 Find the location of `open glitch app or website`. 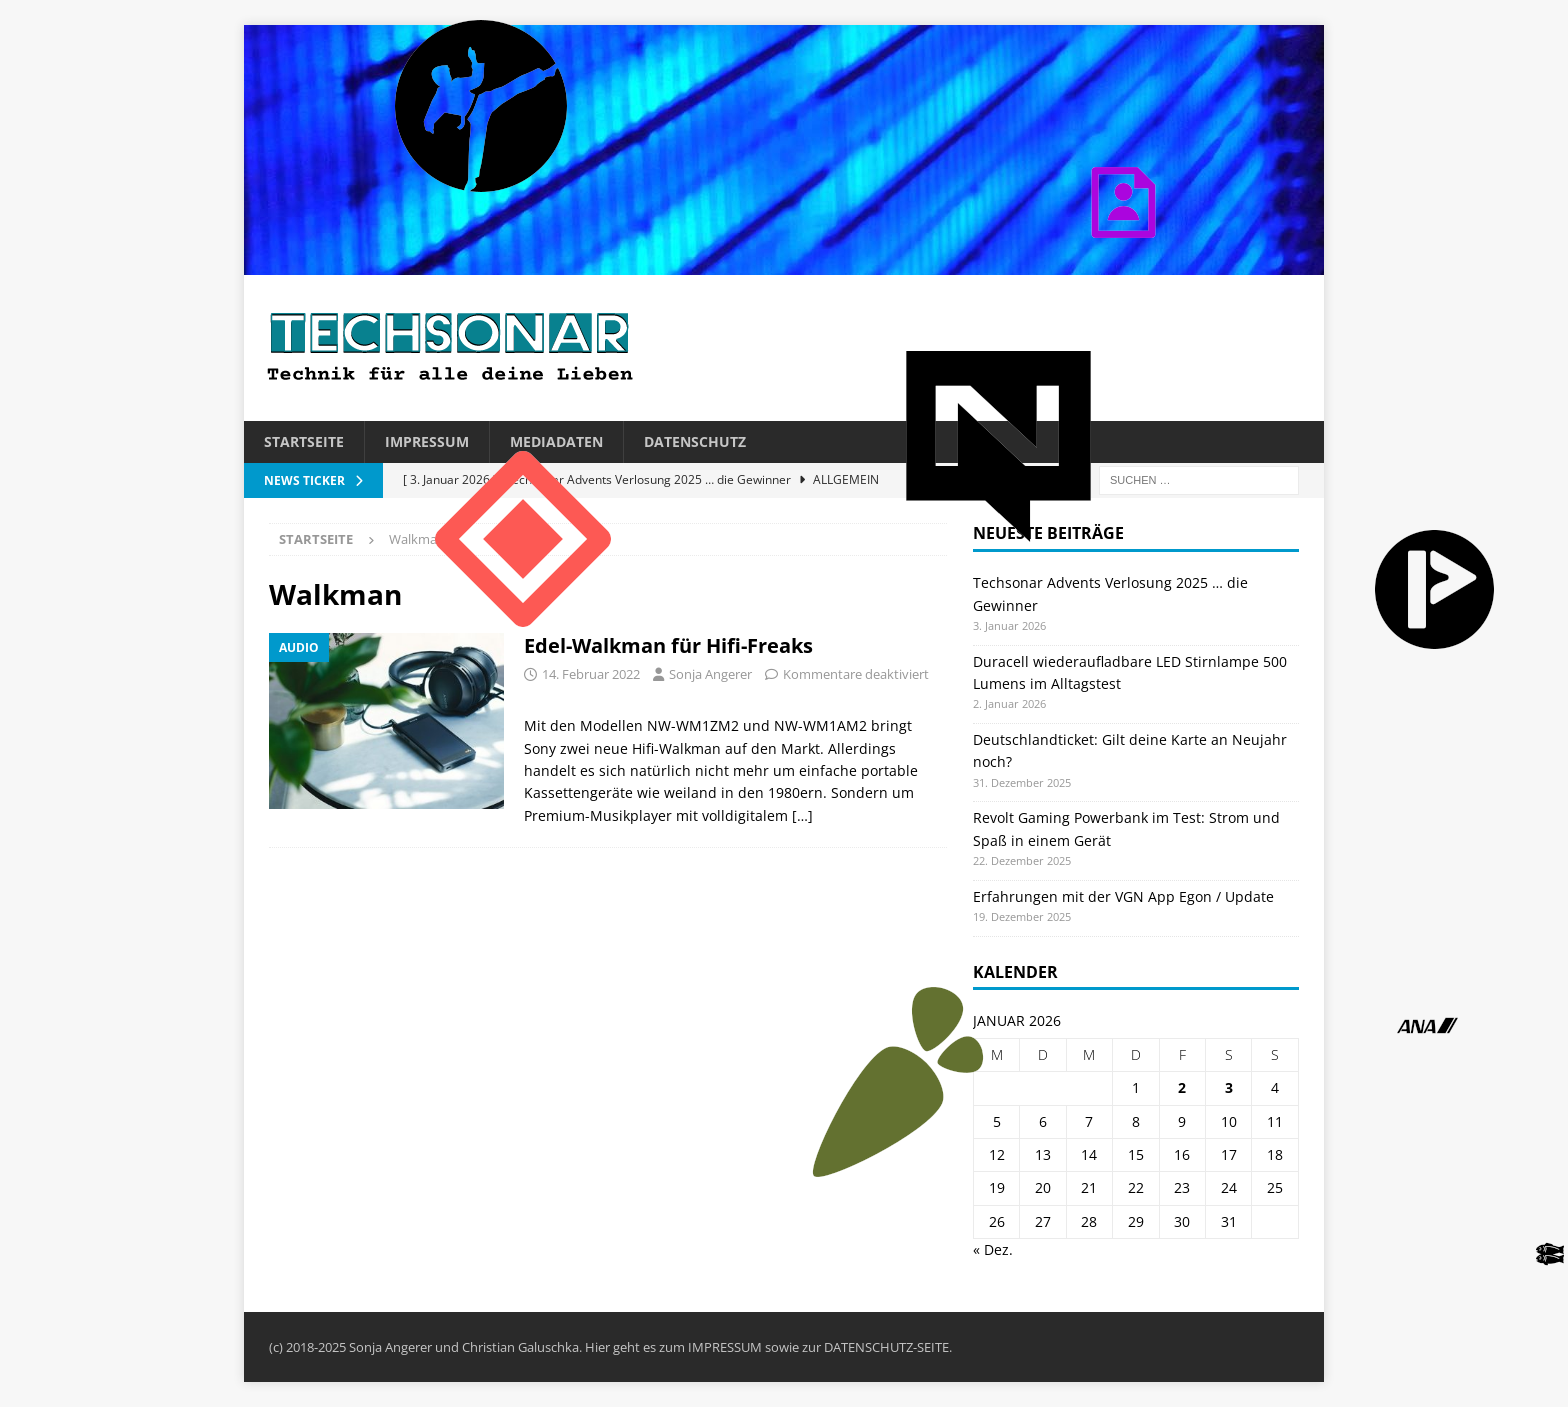

open glitch app or website is located at coordinates (1550, 1254).